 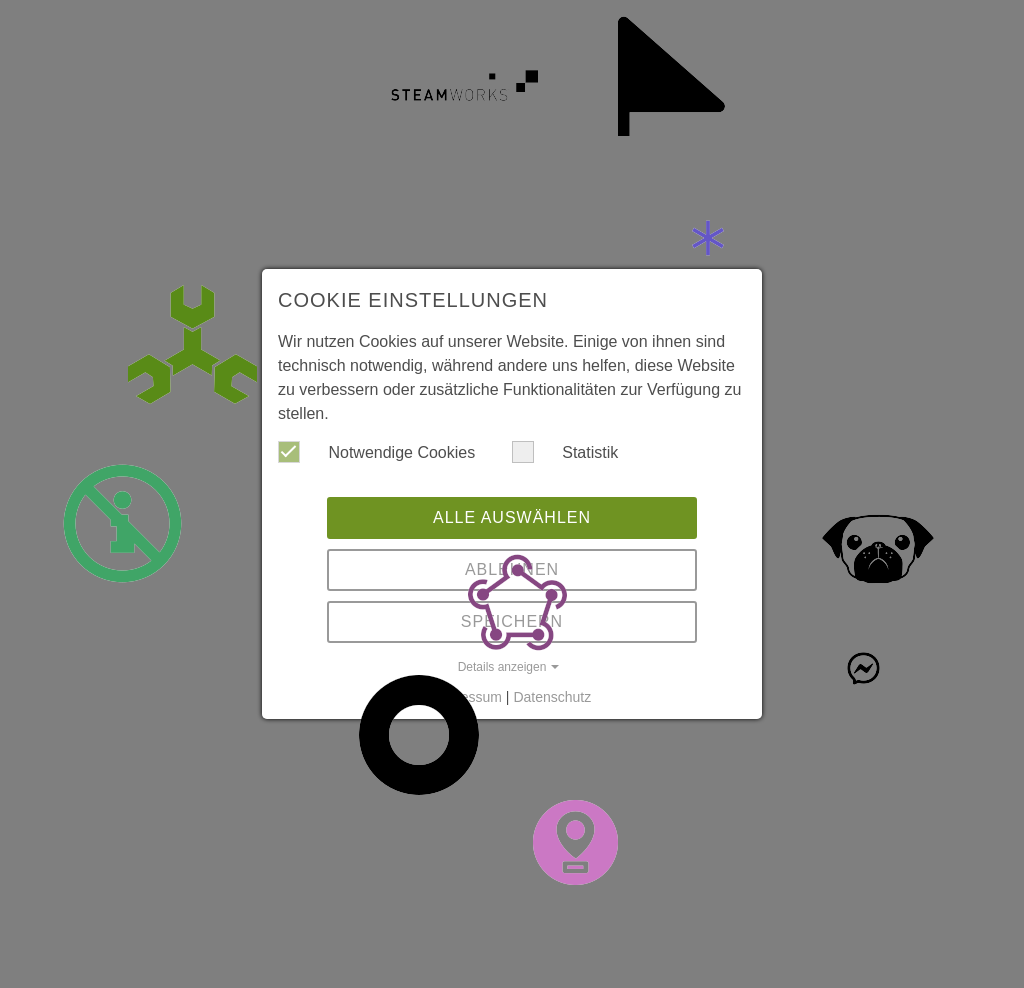 I want to click on indicates a required field in a form, so click(x=708, y=238).